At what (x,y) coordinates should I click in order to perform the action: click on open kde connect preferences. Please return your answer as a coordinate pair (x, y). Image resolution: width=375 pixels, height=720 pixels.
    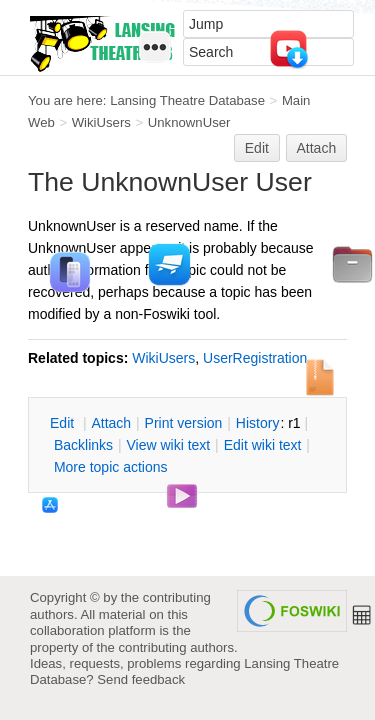
    Looking at the image, I should click on (70, 272).